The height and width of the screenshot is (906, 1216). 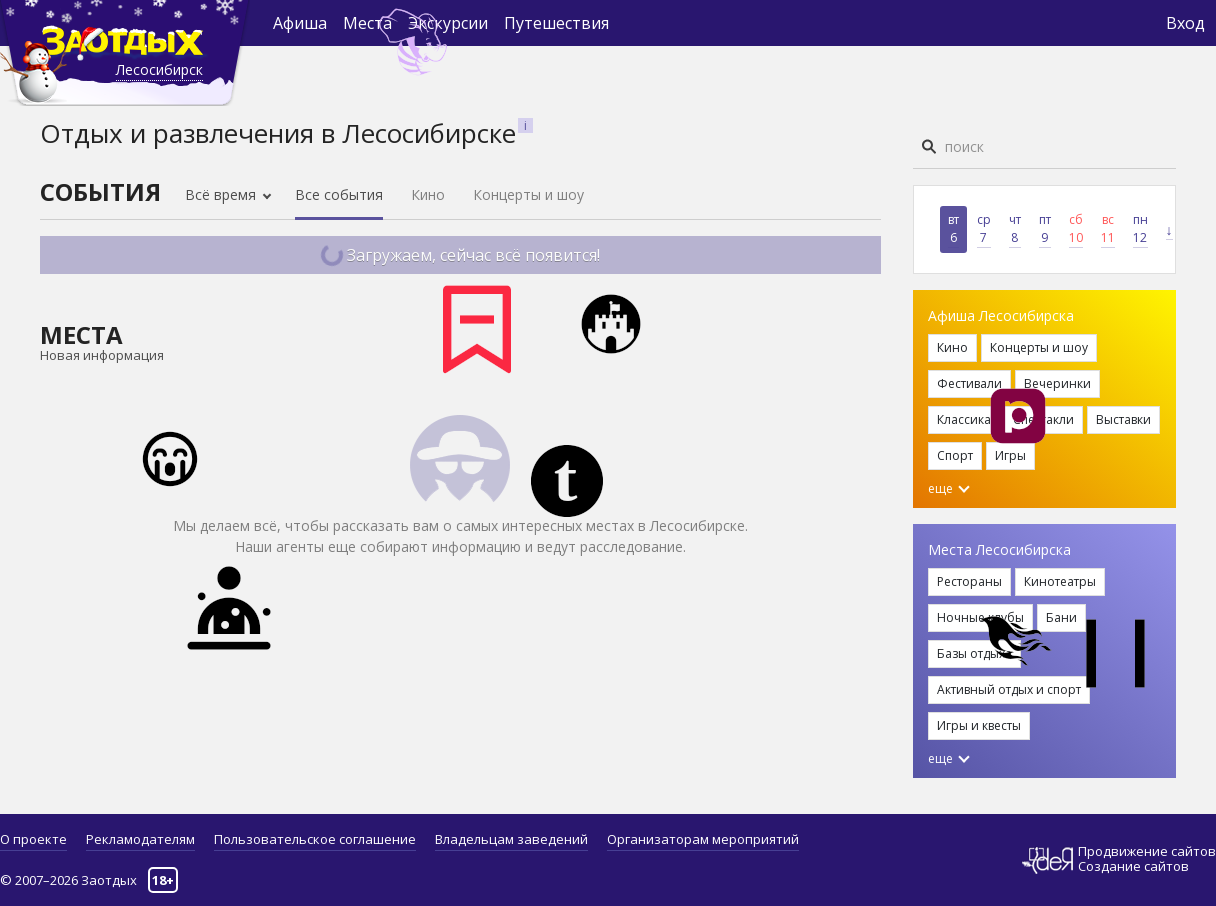 I want to click on pause media playback, so click(x=1115, y=653).